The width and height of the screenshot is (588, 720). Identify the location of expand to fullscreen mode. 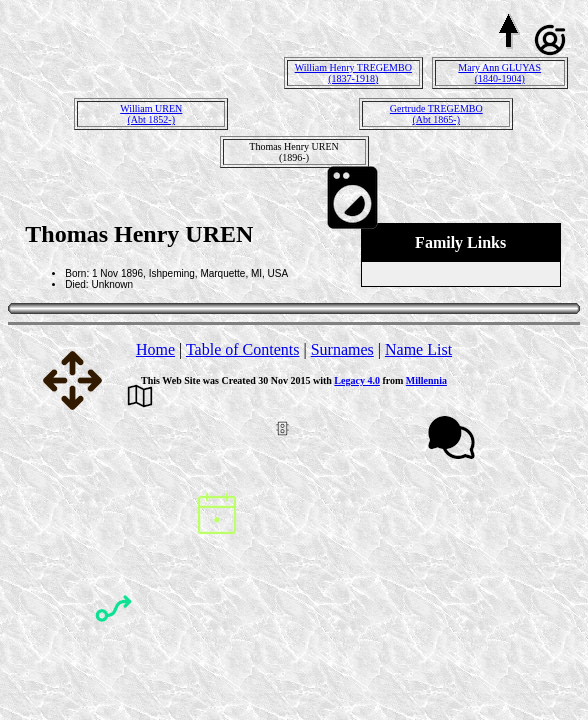
(72, 380).